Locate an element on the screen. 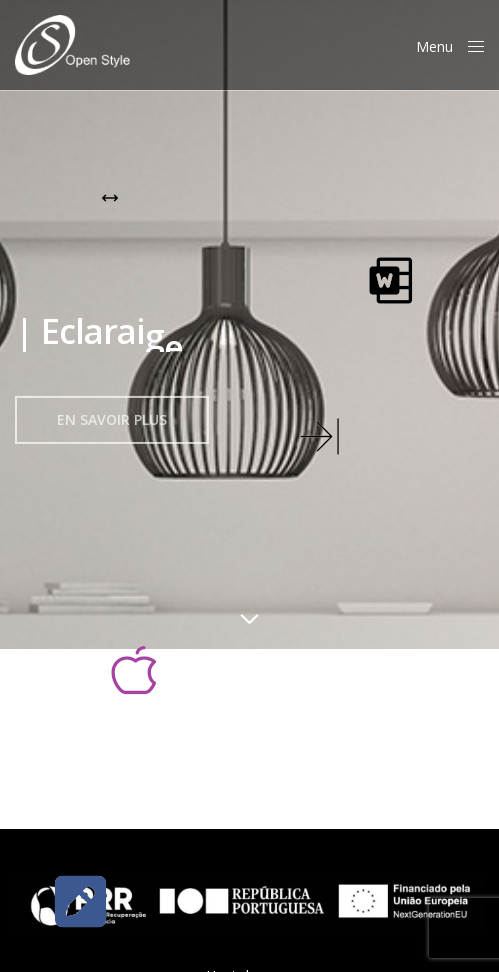  go to end or last item is located at coordinates (320, 436).